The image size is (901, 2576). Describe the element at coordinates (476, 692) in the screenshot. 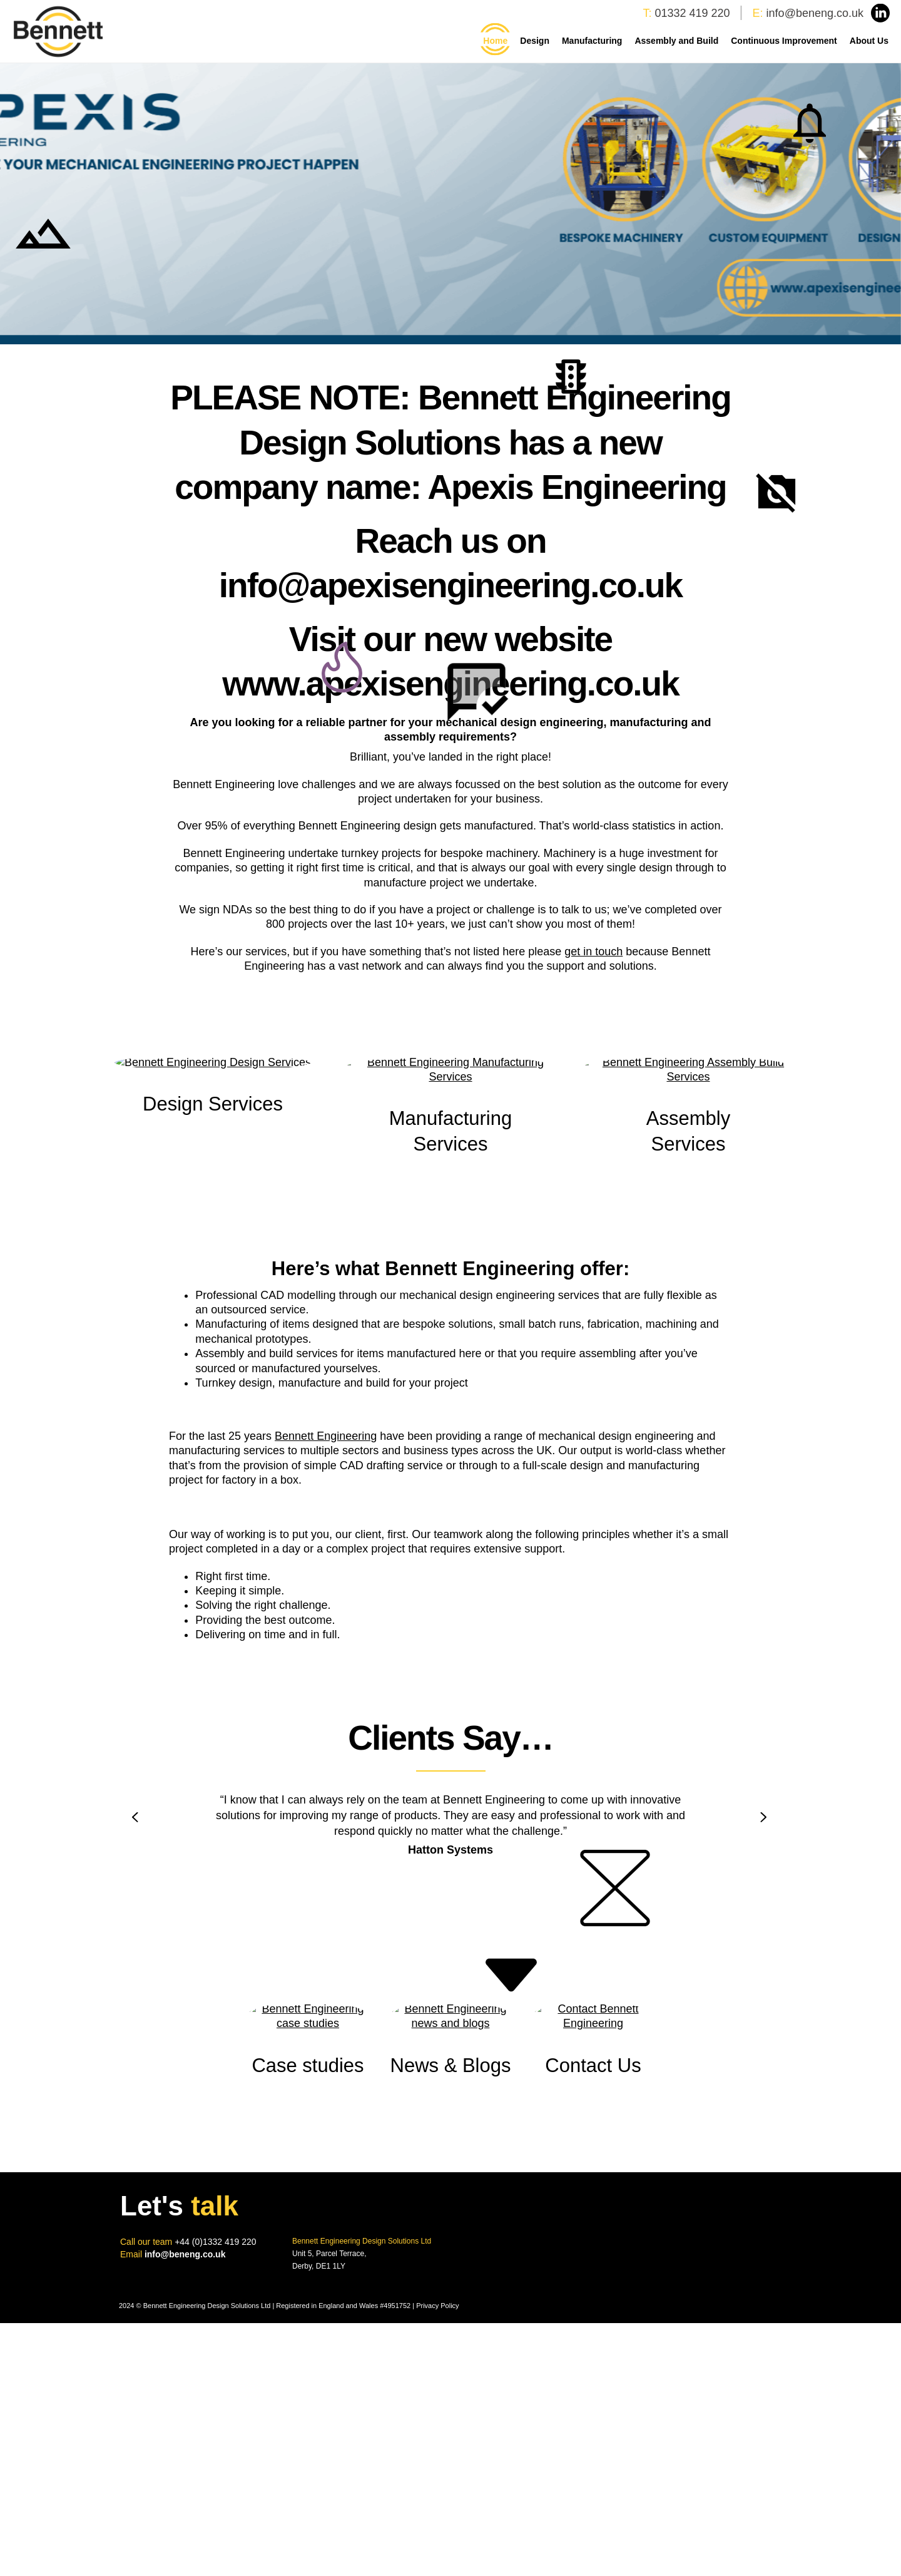

I see `mark a conversation as read` at that location.